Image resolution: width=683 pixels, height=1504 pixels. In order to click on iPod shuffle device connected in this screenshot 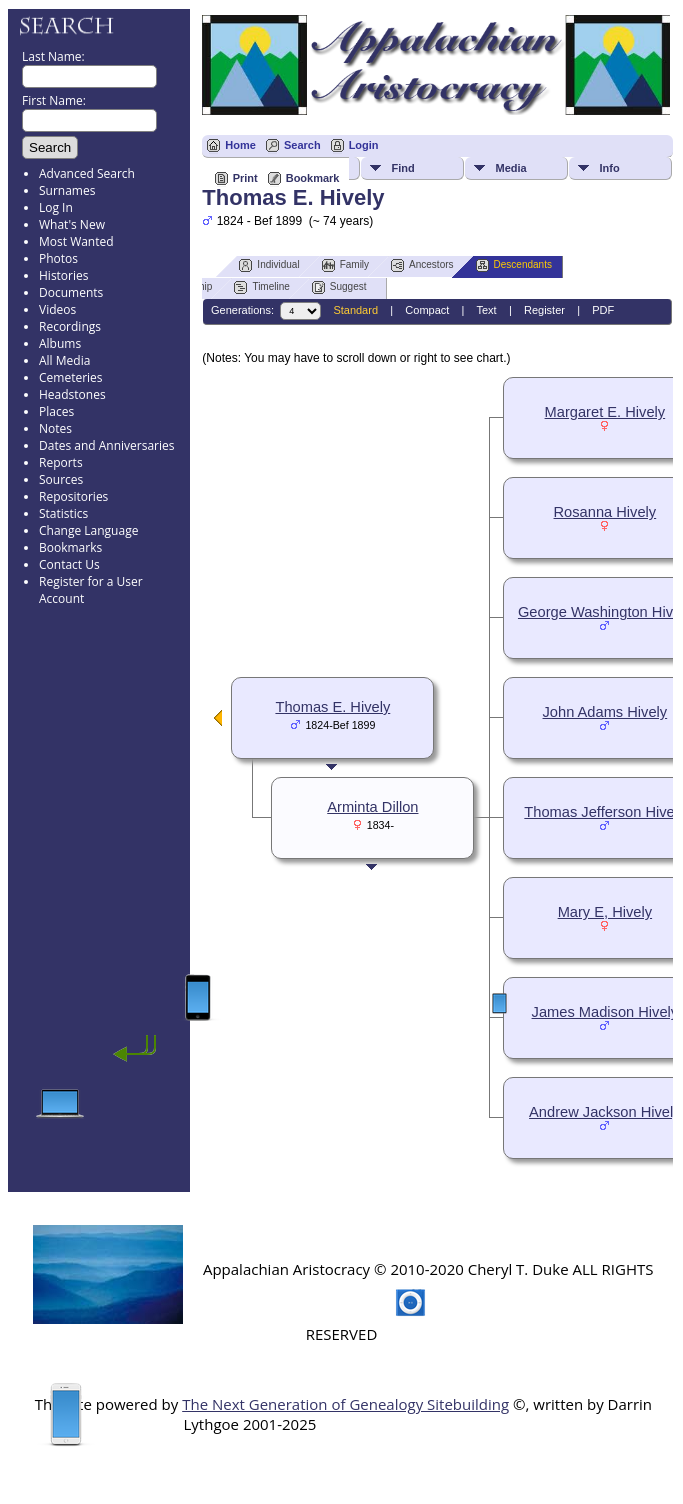, I will do `click(410, 1302)`.